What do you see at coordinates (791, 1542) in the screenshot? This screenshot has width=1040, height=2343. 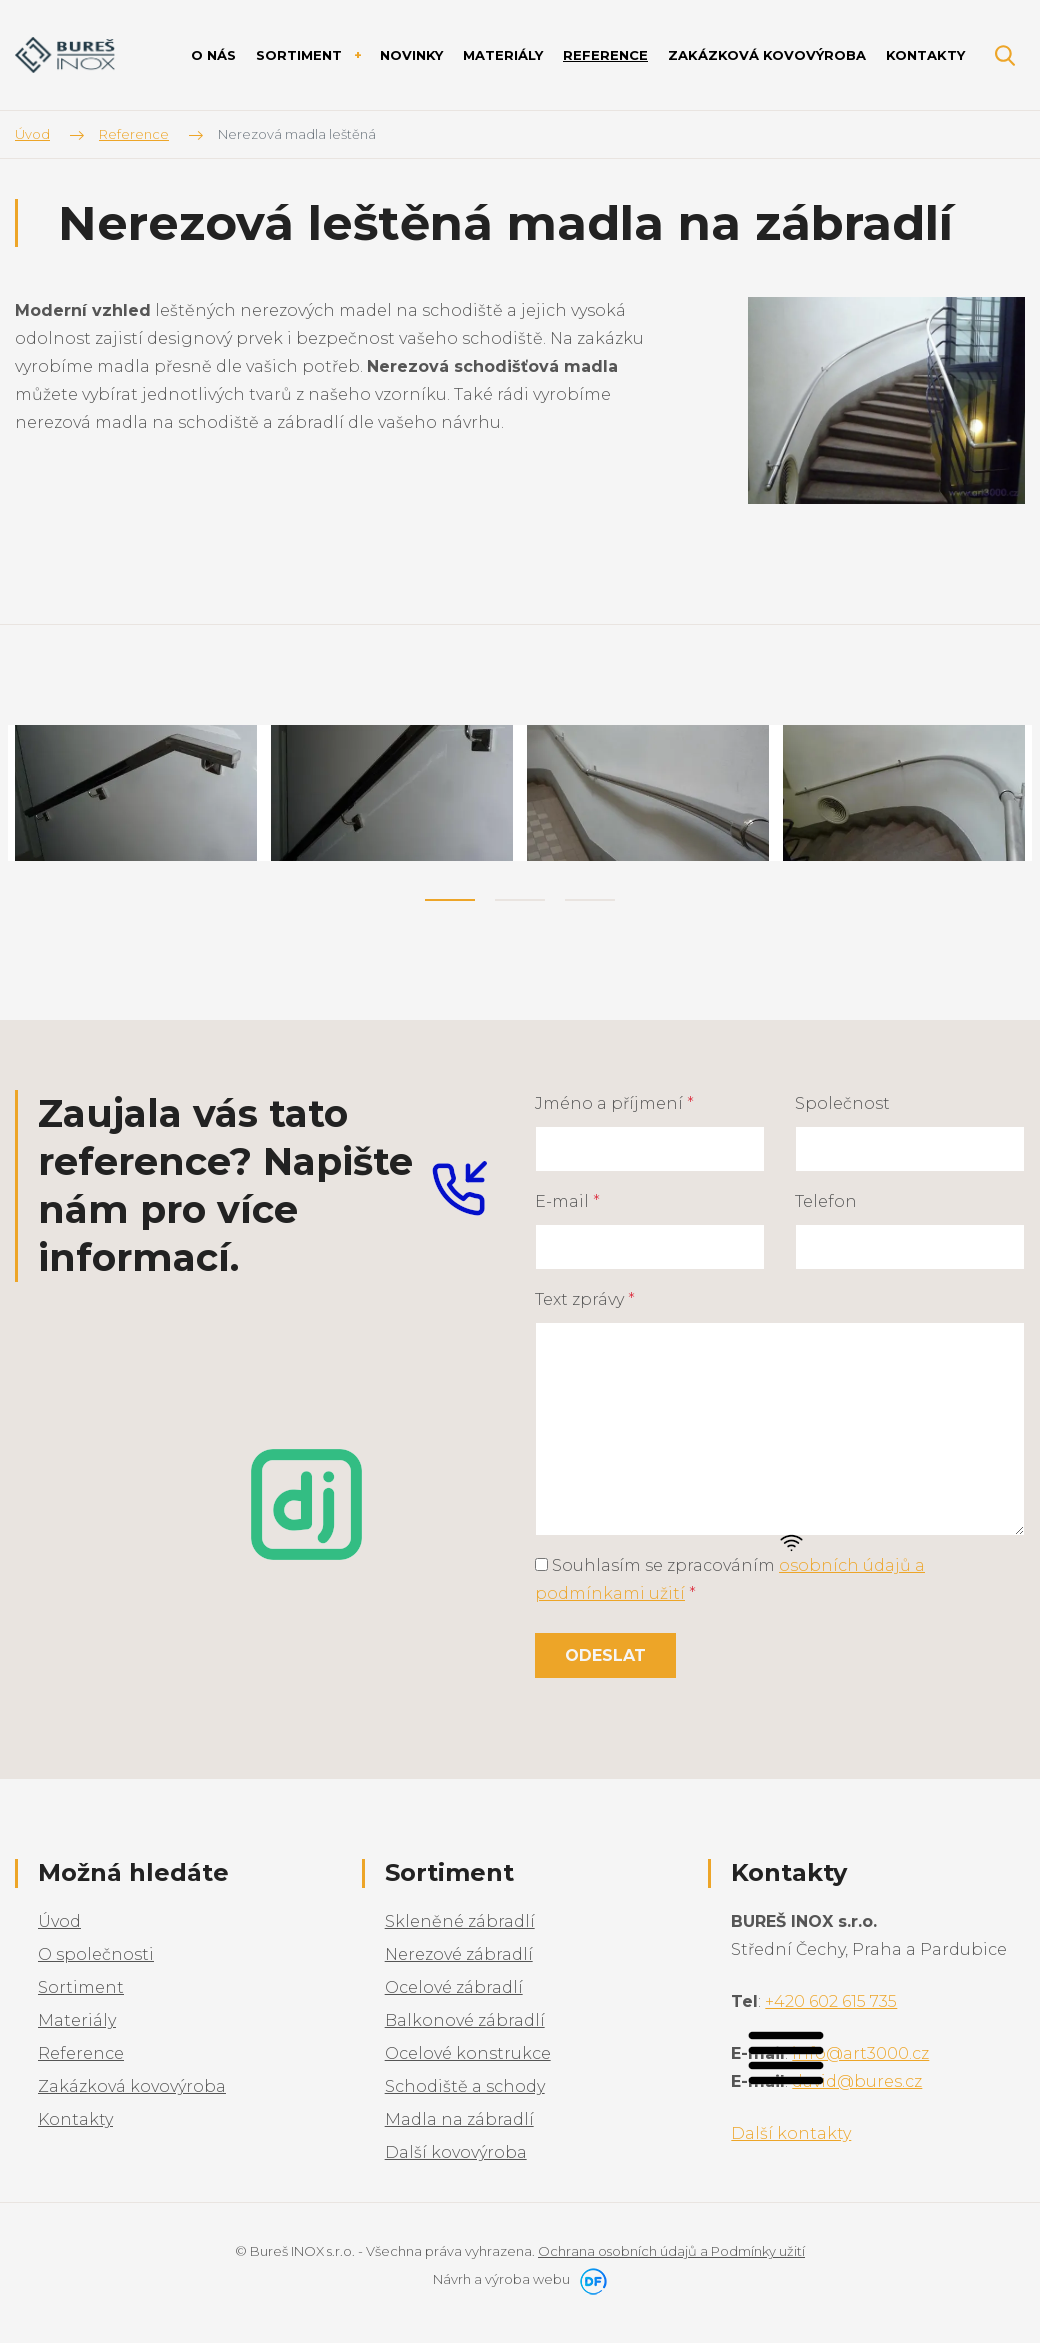 I see `view wireless network connection status` at bounding box center [791, 1542].